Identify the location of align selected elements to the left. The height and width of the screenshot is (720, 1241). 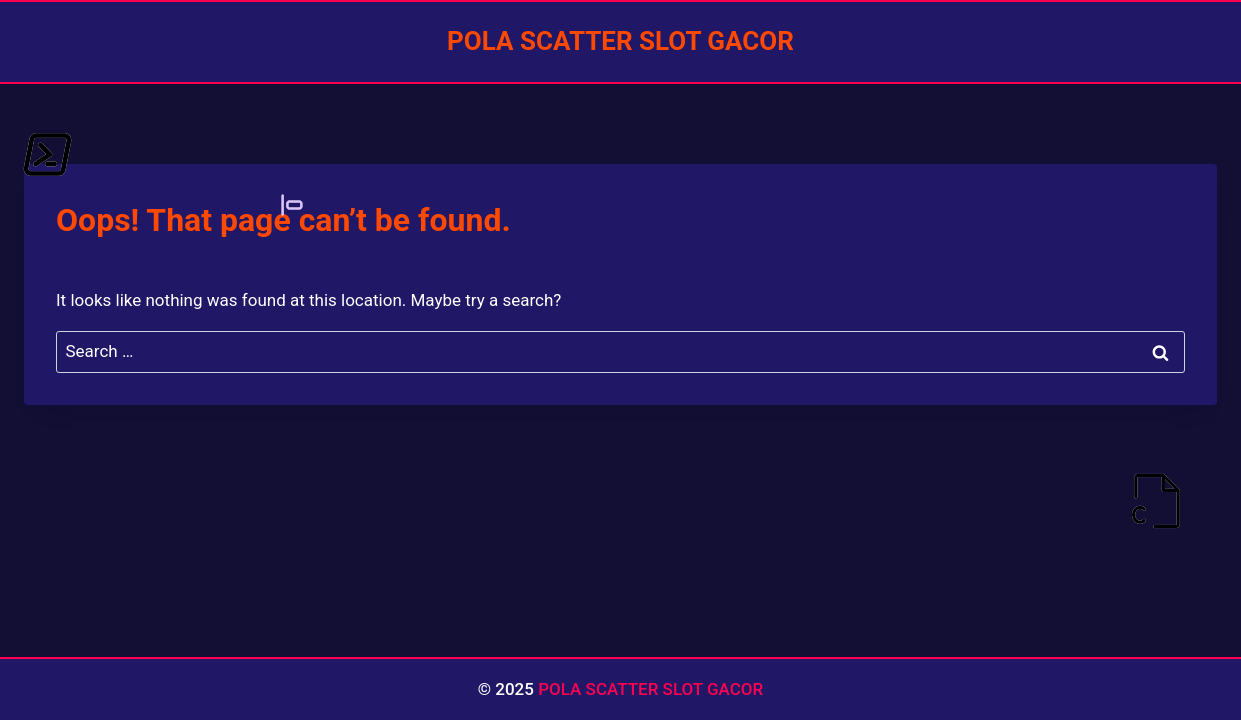
(292, 205).